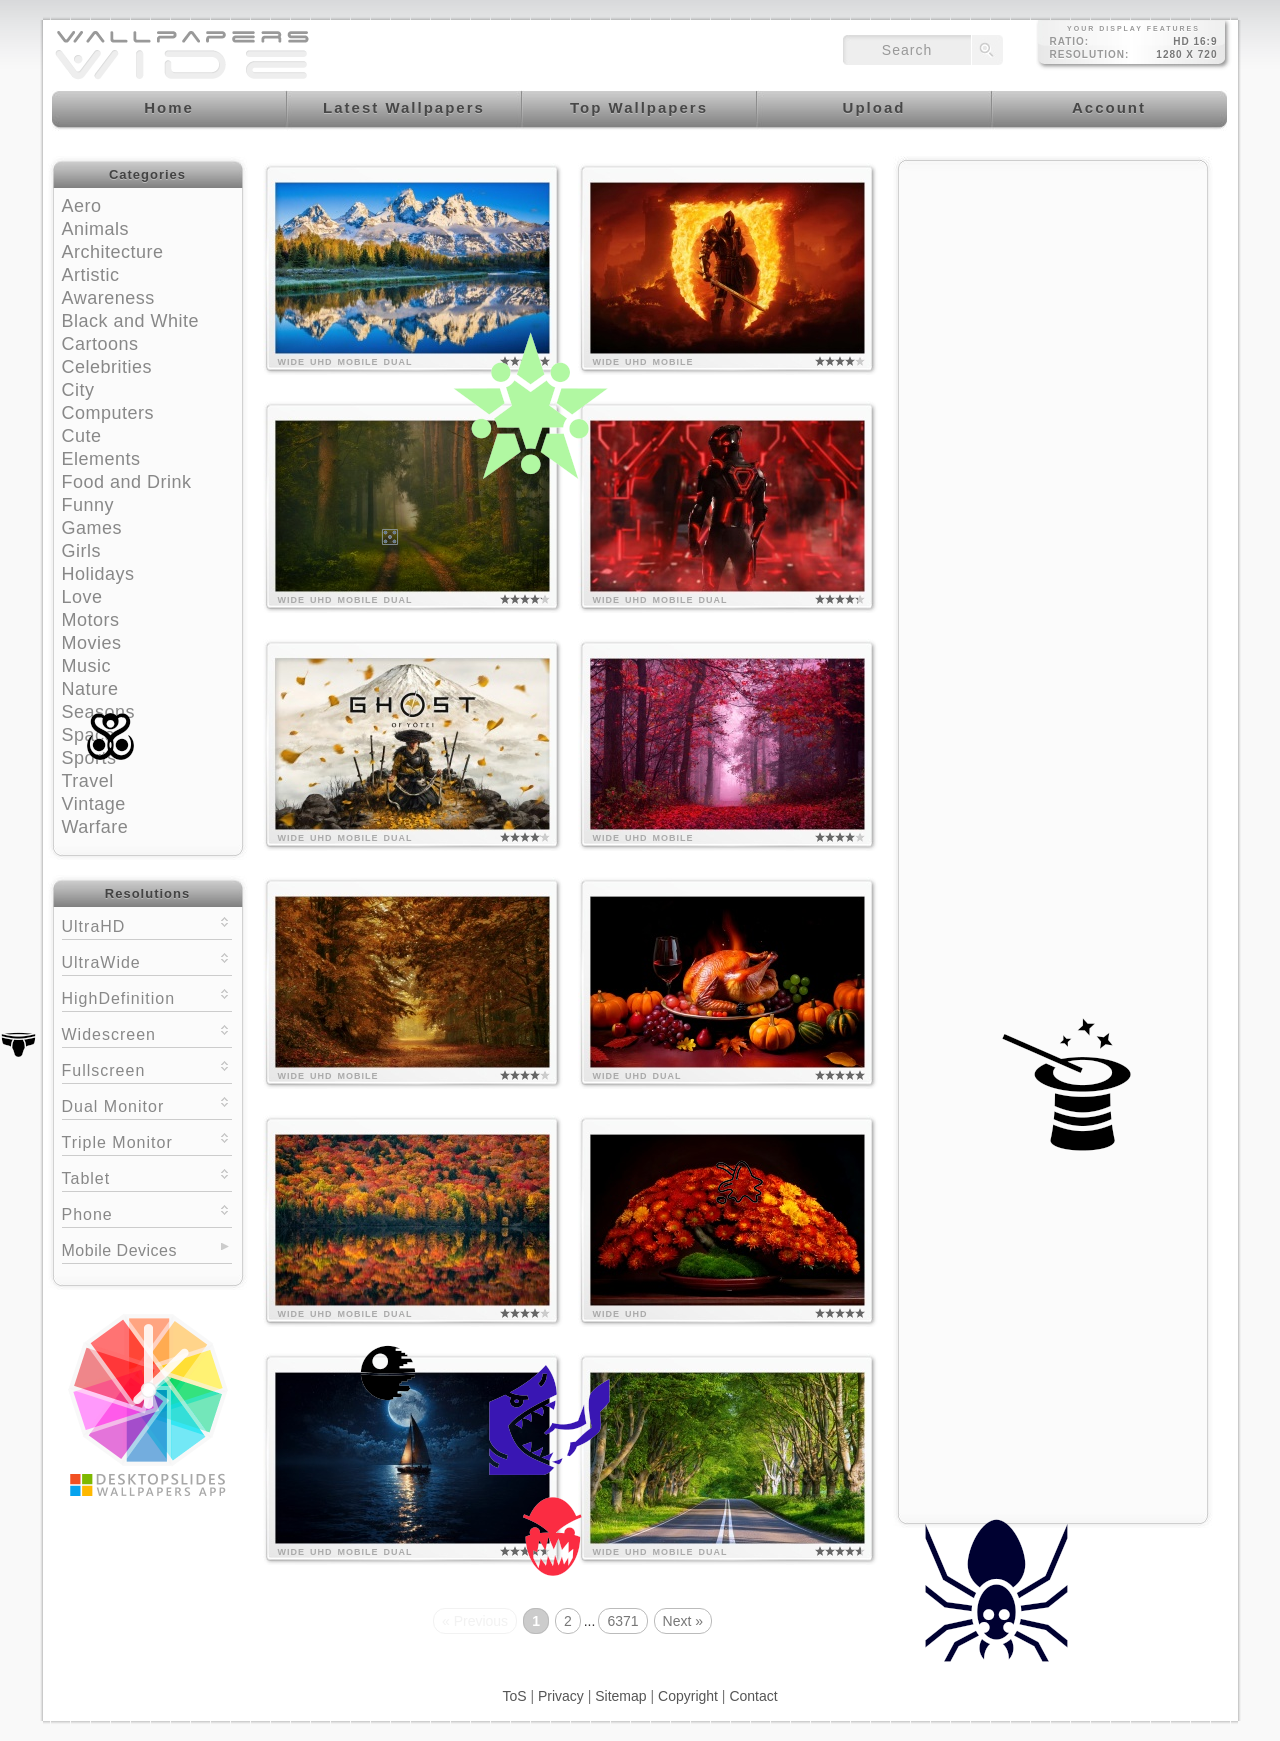 The image size is (1280, 1741). Describe the element at coordinates (18, 1042) in the screenshot. I see `browse underwear or intimate apparel category` at that location.